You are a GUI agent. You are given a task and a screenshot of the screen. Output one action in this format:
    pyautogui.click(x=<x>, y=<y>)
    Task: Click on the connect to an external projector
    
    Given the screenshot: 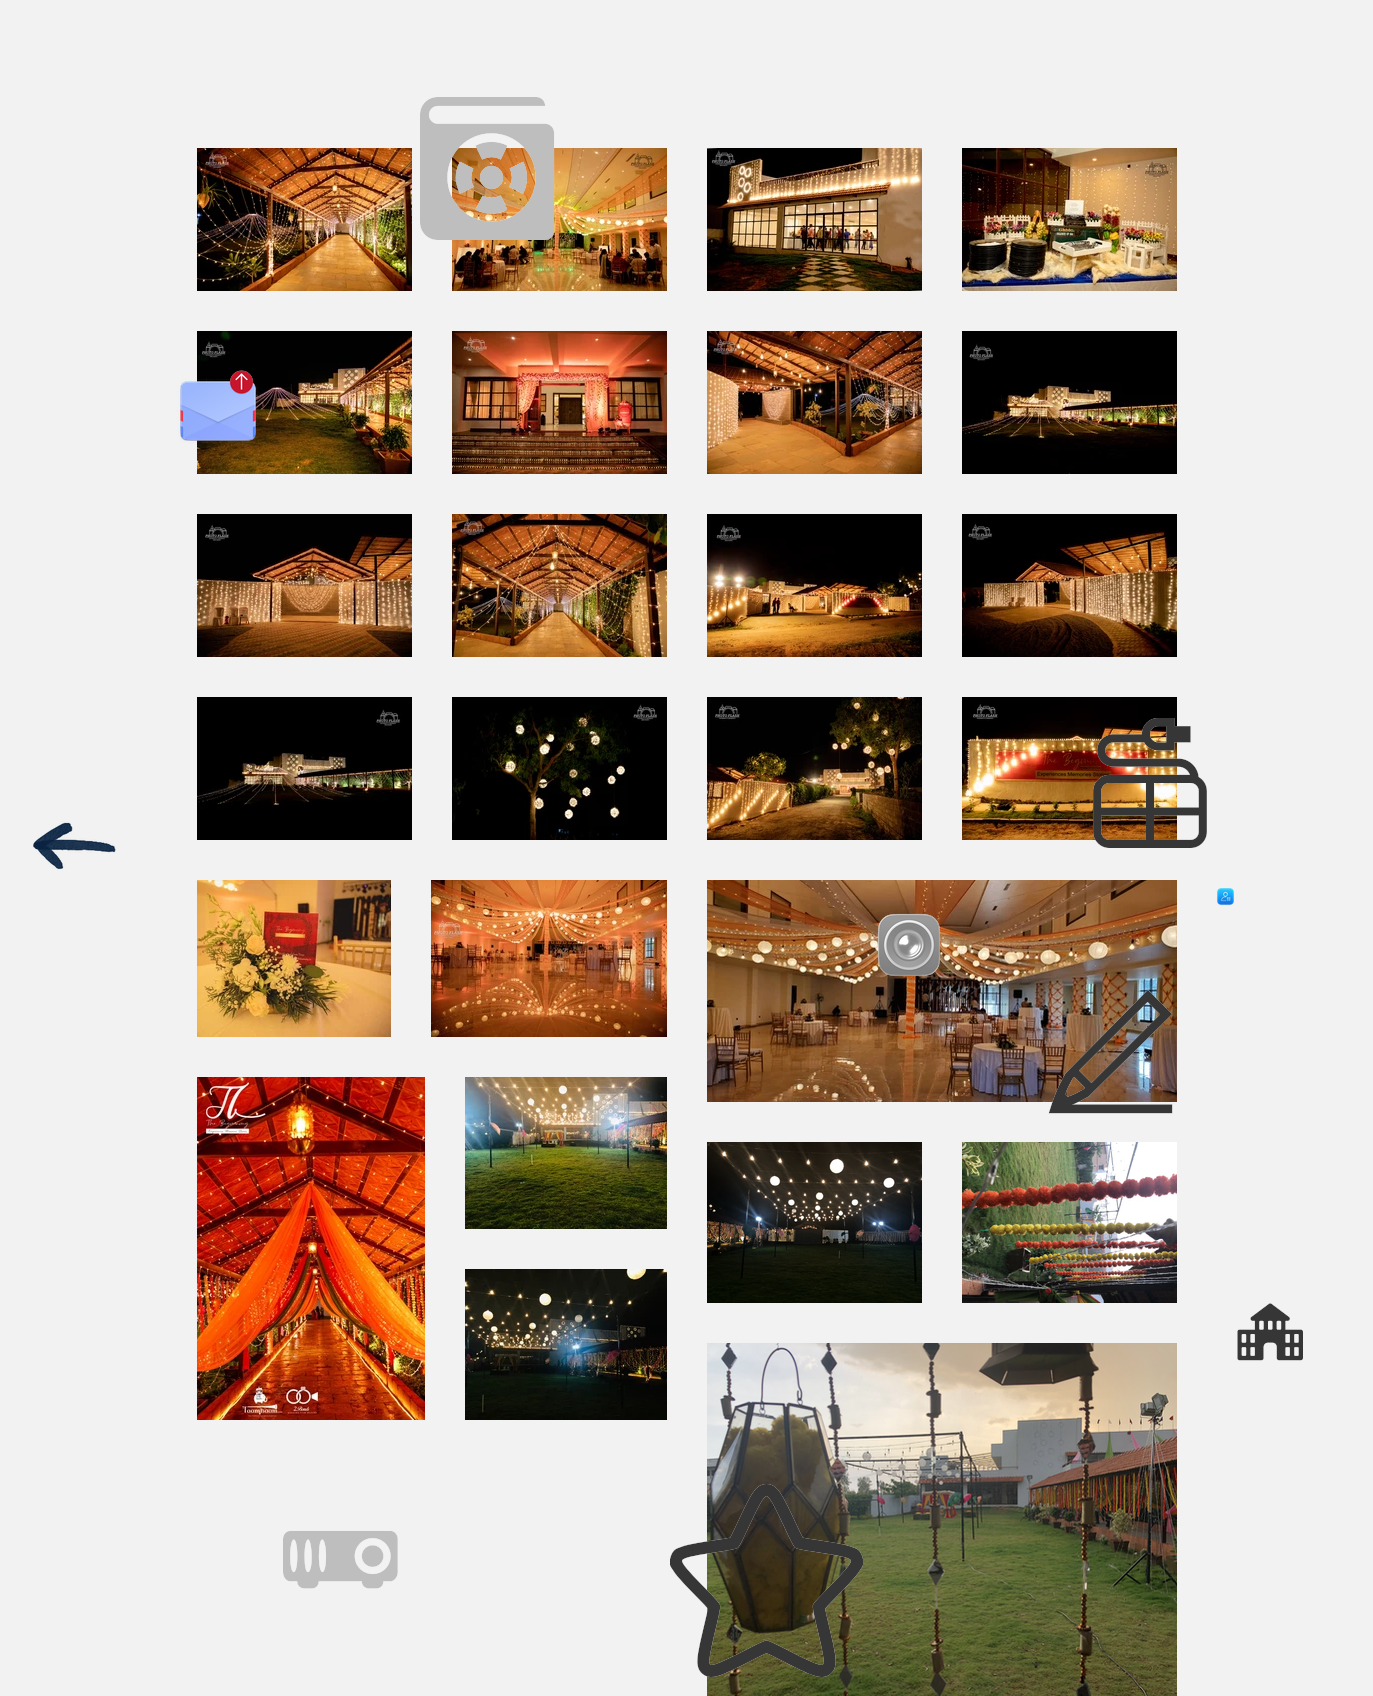 What is the action you would take?
    pyautogui.click(x=340, y=1552)
    